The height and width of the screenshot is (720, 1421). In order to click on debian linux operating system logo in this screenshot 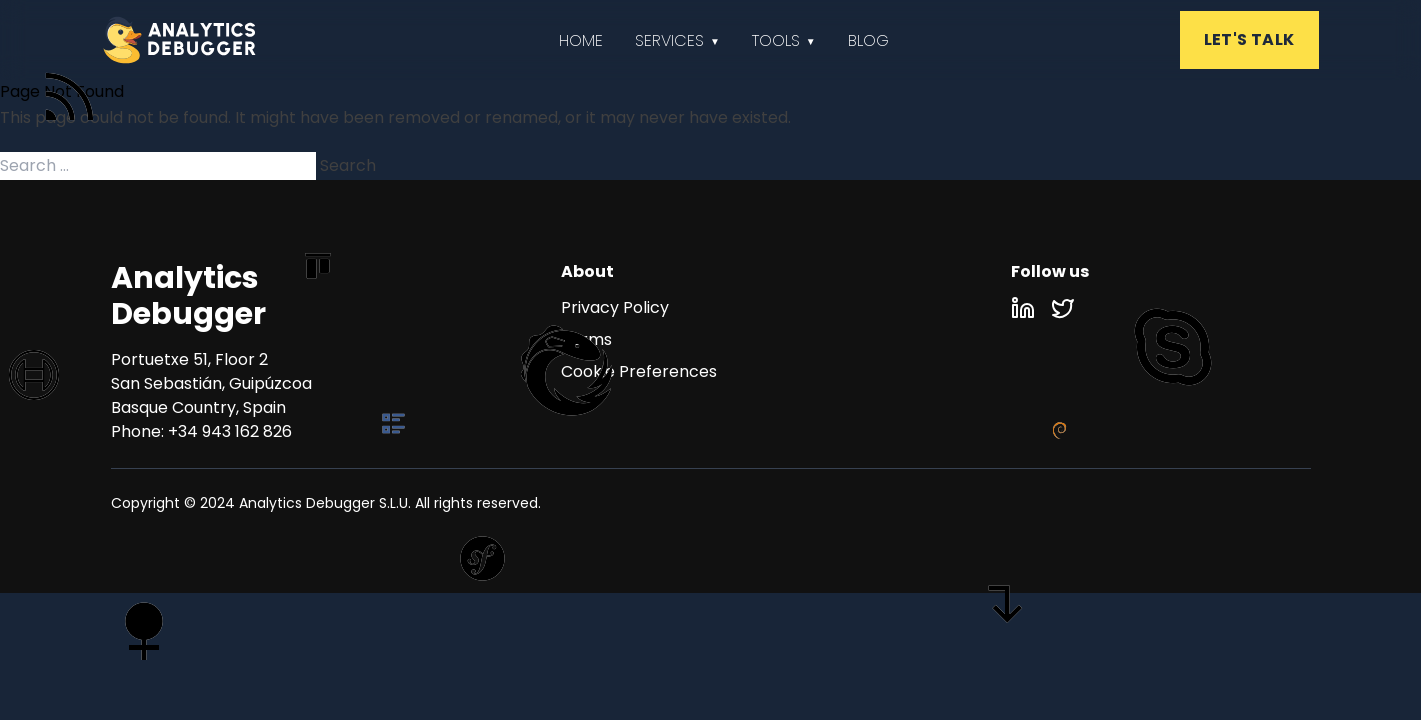, I will do `click(1059, 430)`.